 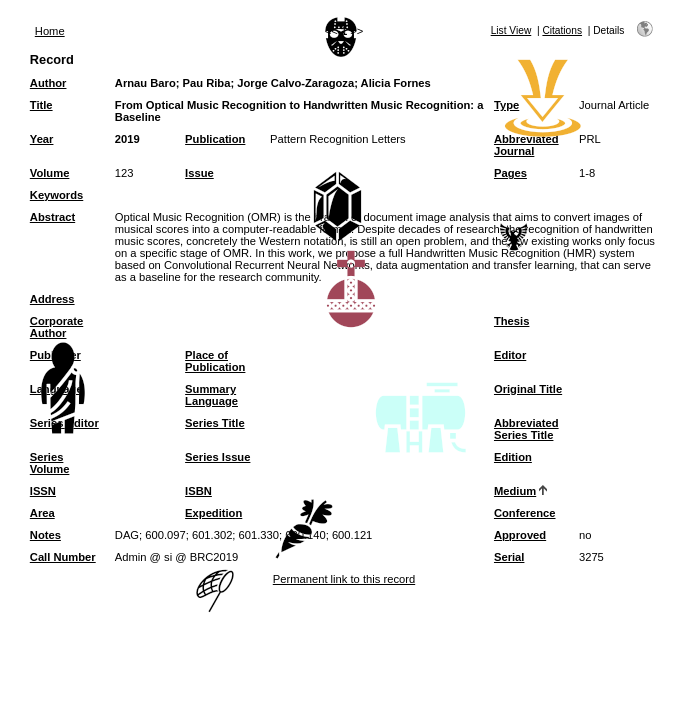 I want to click on indicates a vegetable or garden item in a game inventory, so click(x=304, y=529).